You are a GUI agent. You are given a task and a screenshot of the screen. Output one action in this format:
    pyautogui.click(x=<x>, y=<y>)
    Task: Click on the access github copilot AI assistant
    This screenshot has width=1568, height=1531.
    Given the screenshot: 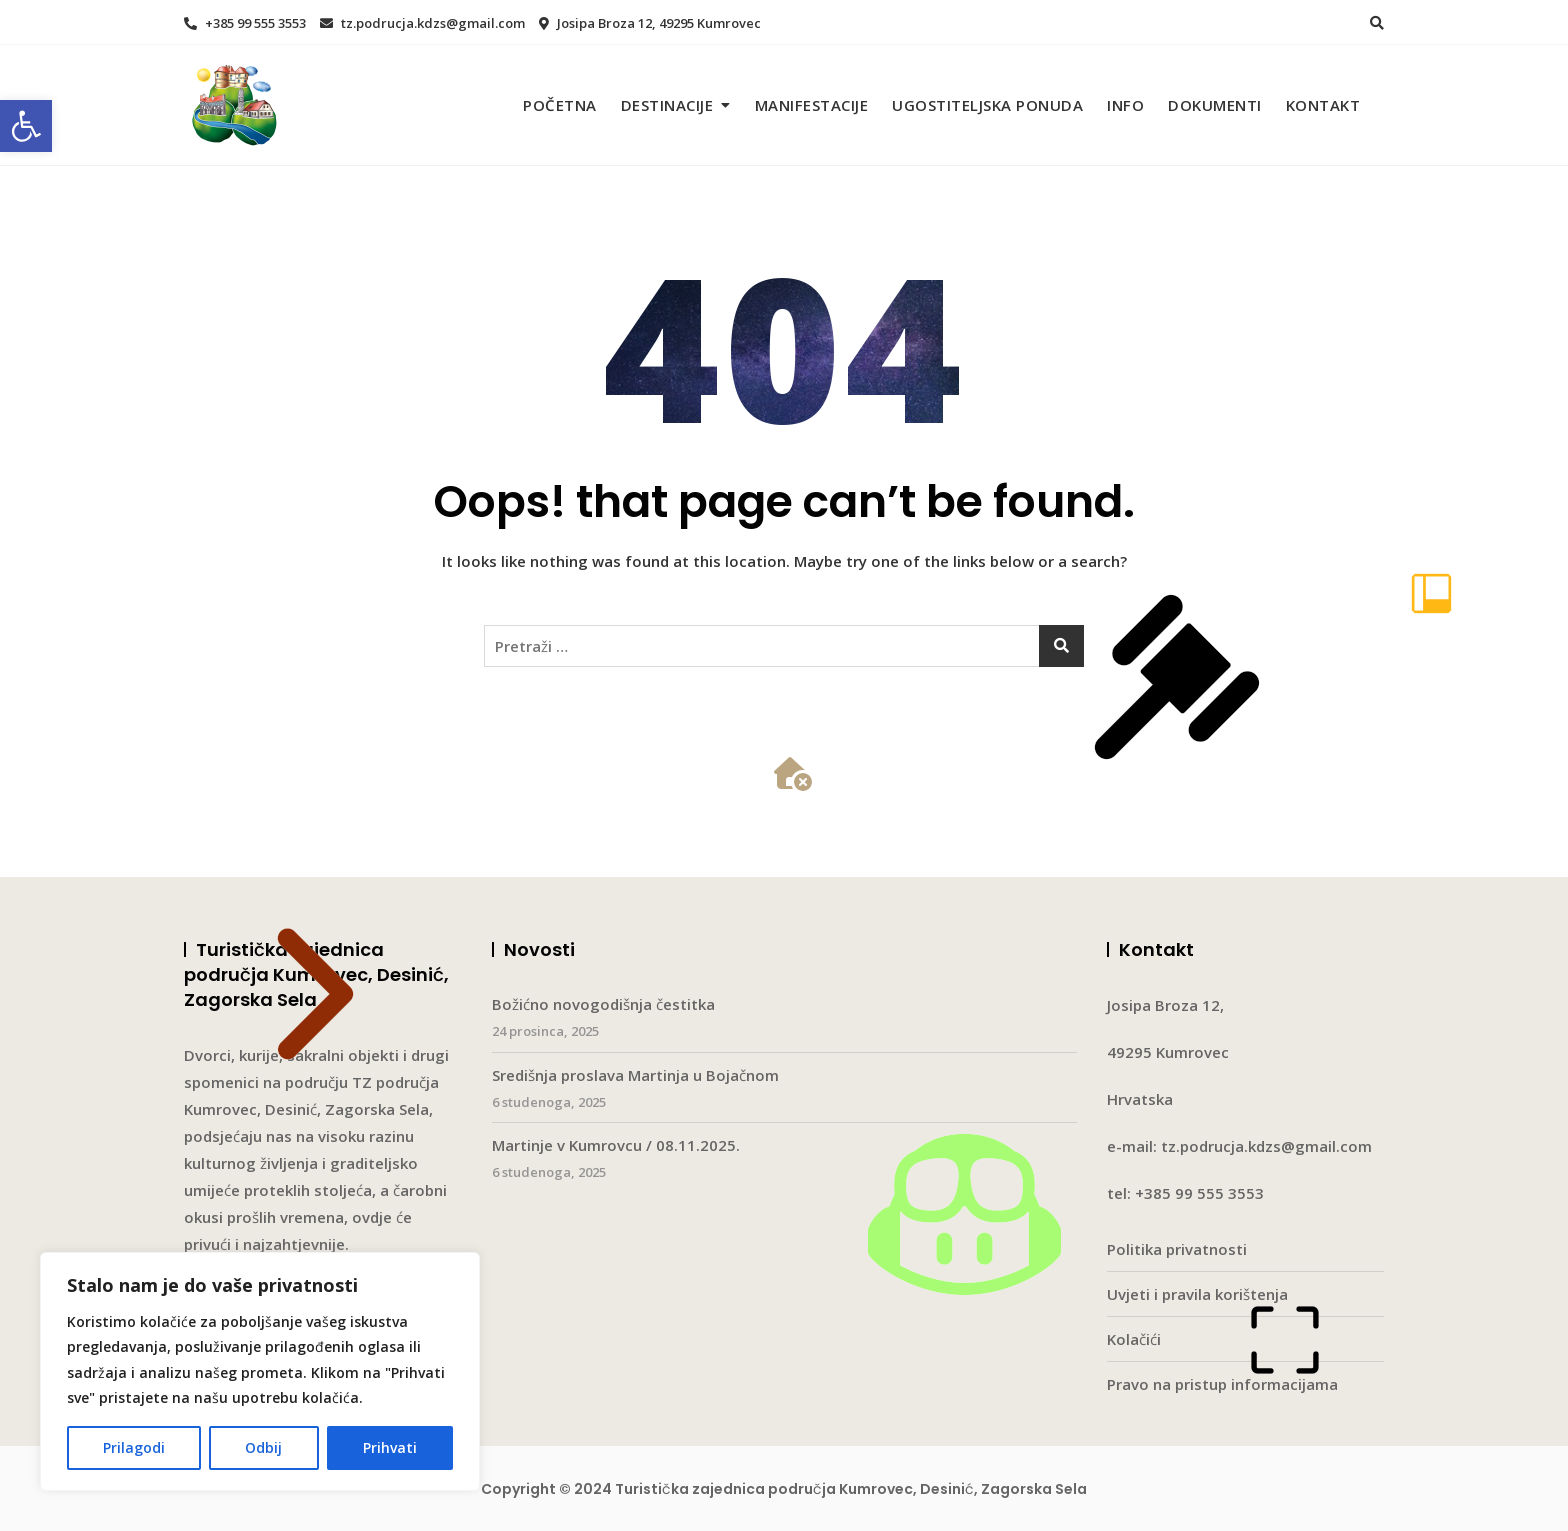 What is the action you would take?
    pyautogui.click(x=964, y=1214)
    